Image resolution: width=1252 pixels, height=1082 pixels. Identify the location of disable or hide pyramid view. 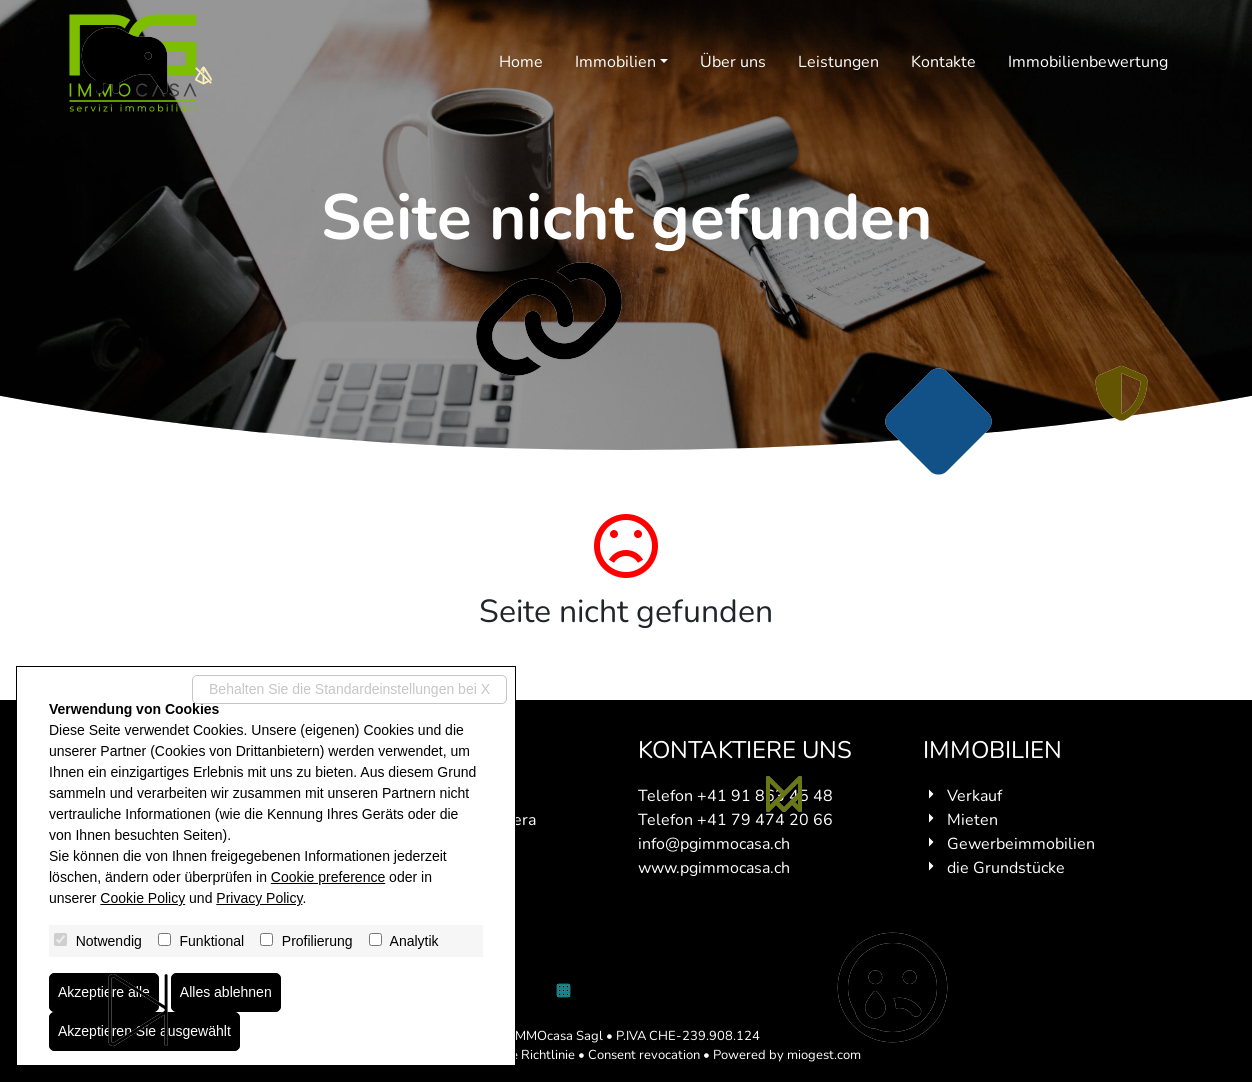
(203, 75).